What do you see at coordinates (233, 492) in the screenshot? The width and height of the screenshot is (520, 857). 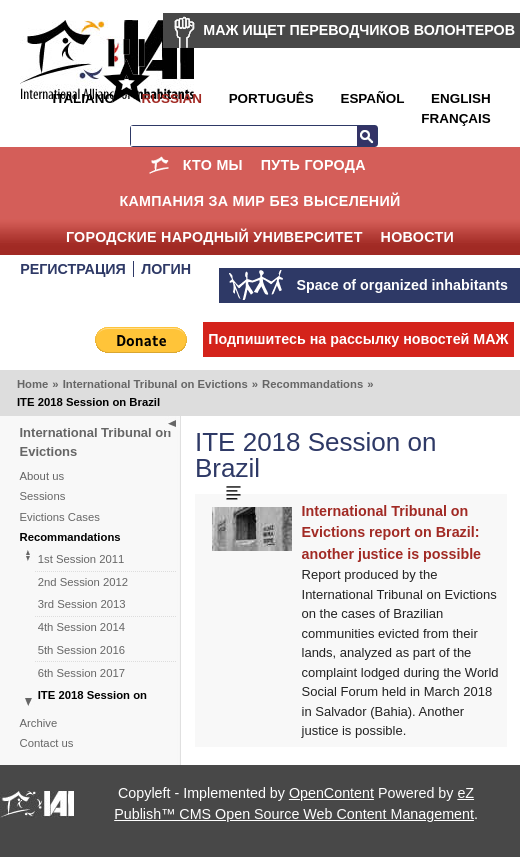 I see `align text to the left` at bounding box center [233, 492].